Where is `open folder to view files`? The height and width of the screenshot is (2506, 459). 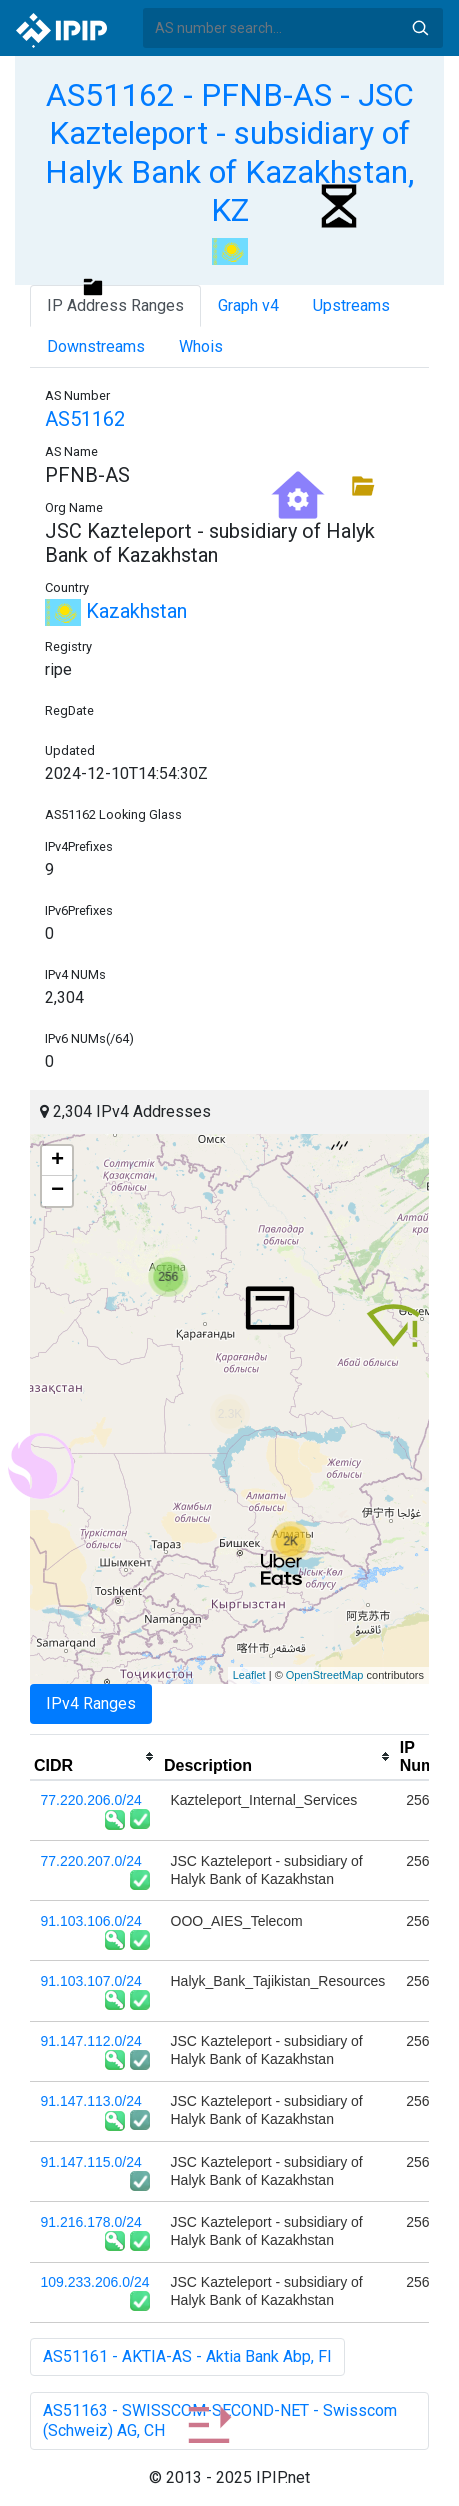 open folder to view files is located at coordinates (93, 287).